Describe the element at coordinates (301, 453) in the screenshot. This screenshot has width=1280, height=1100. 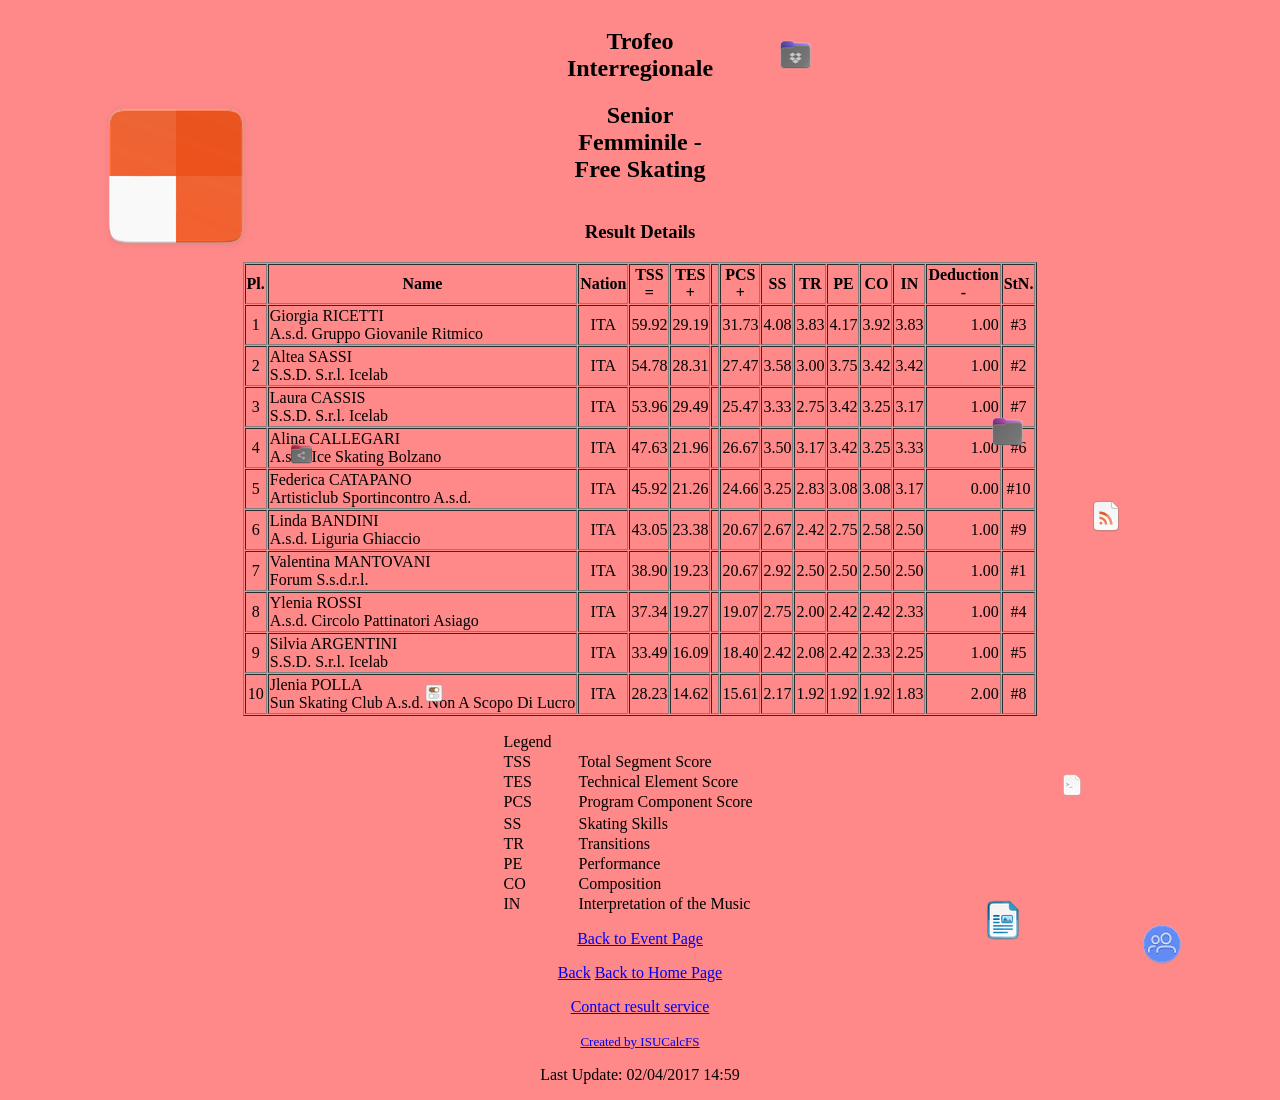
I see `open your public shared folder` at that location.